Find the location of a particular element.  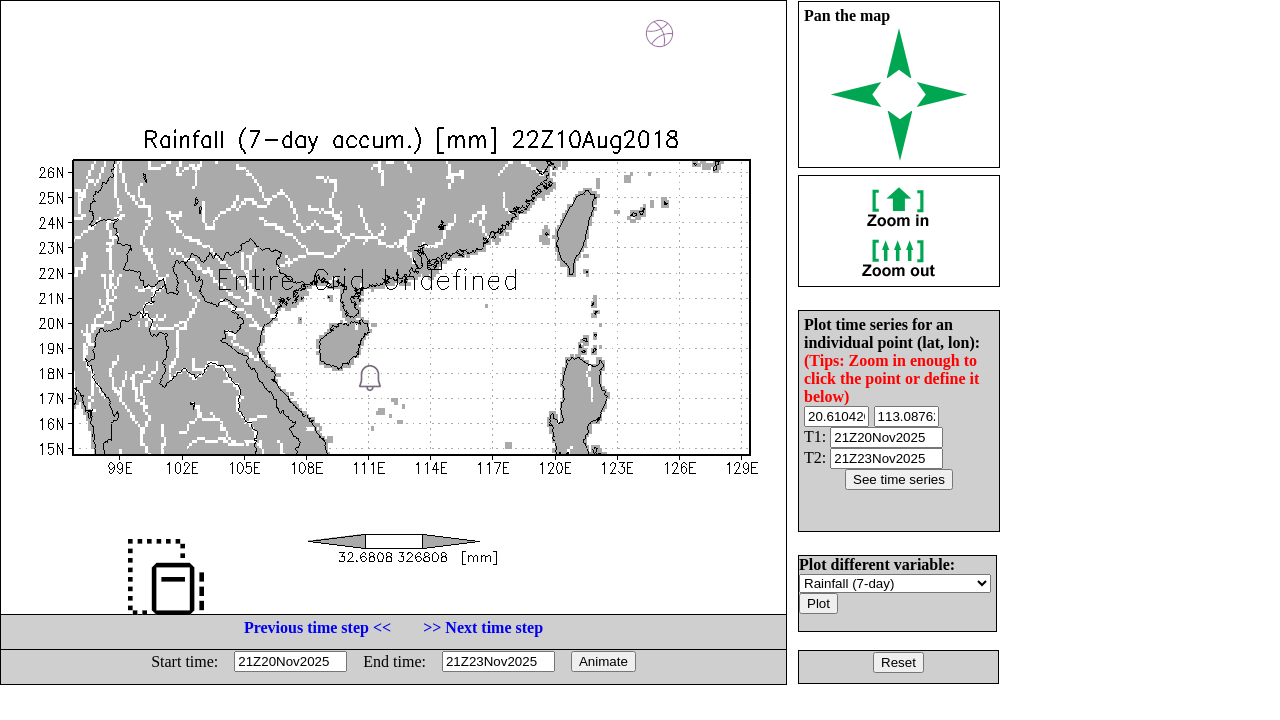

view notifications is located at coordinates (370, 378).